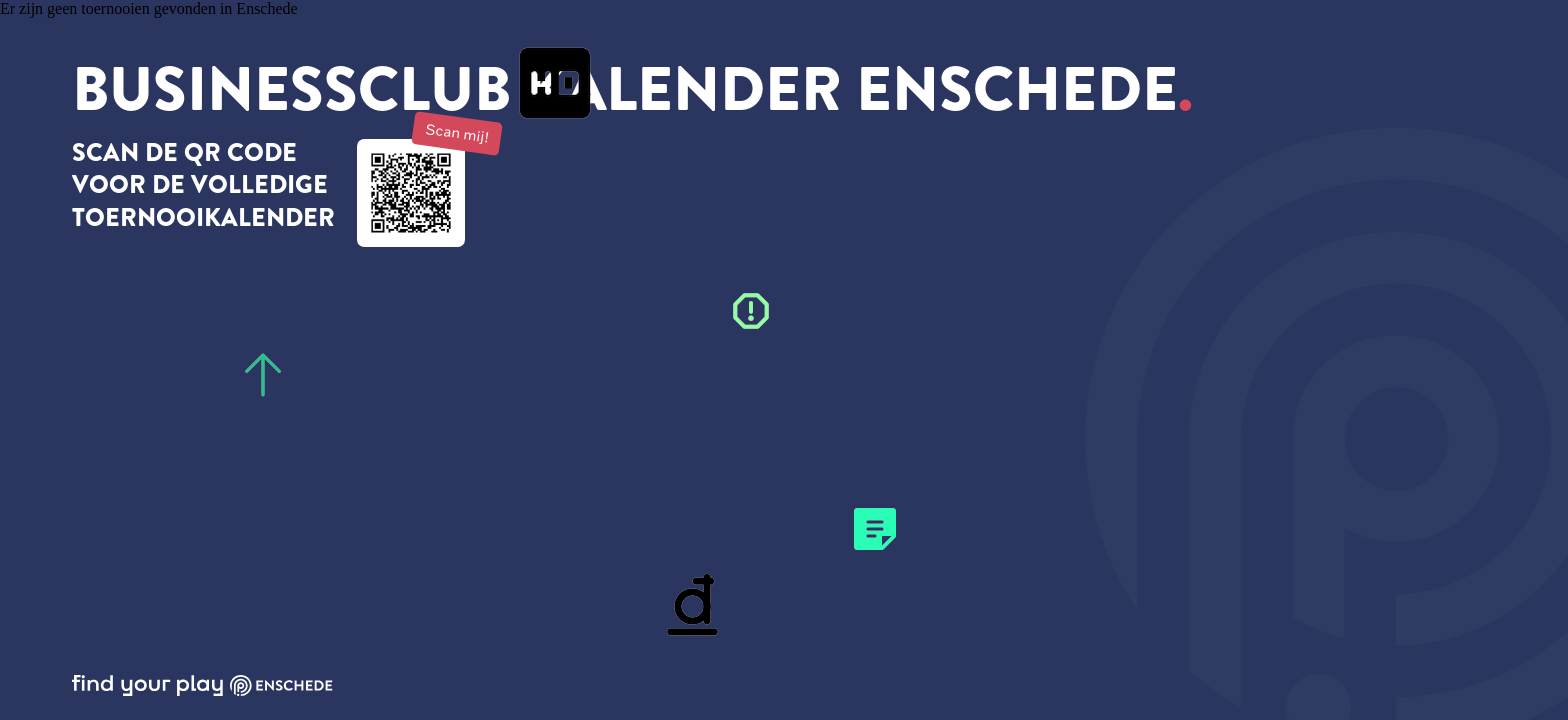 The height and width of the screenshot is (720, 1568). I want to click on scroll to top of page, so click(263, 375).